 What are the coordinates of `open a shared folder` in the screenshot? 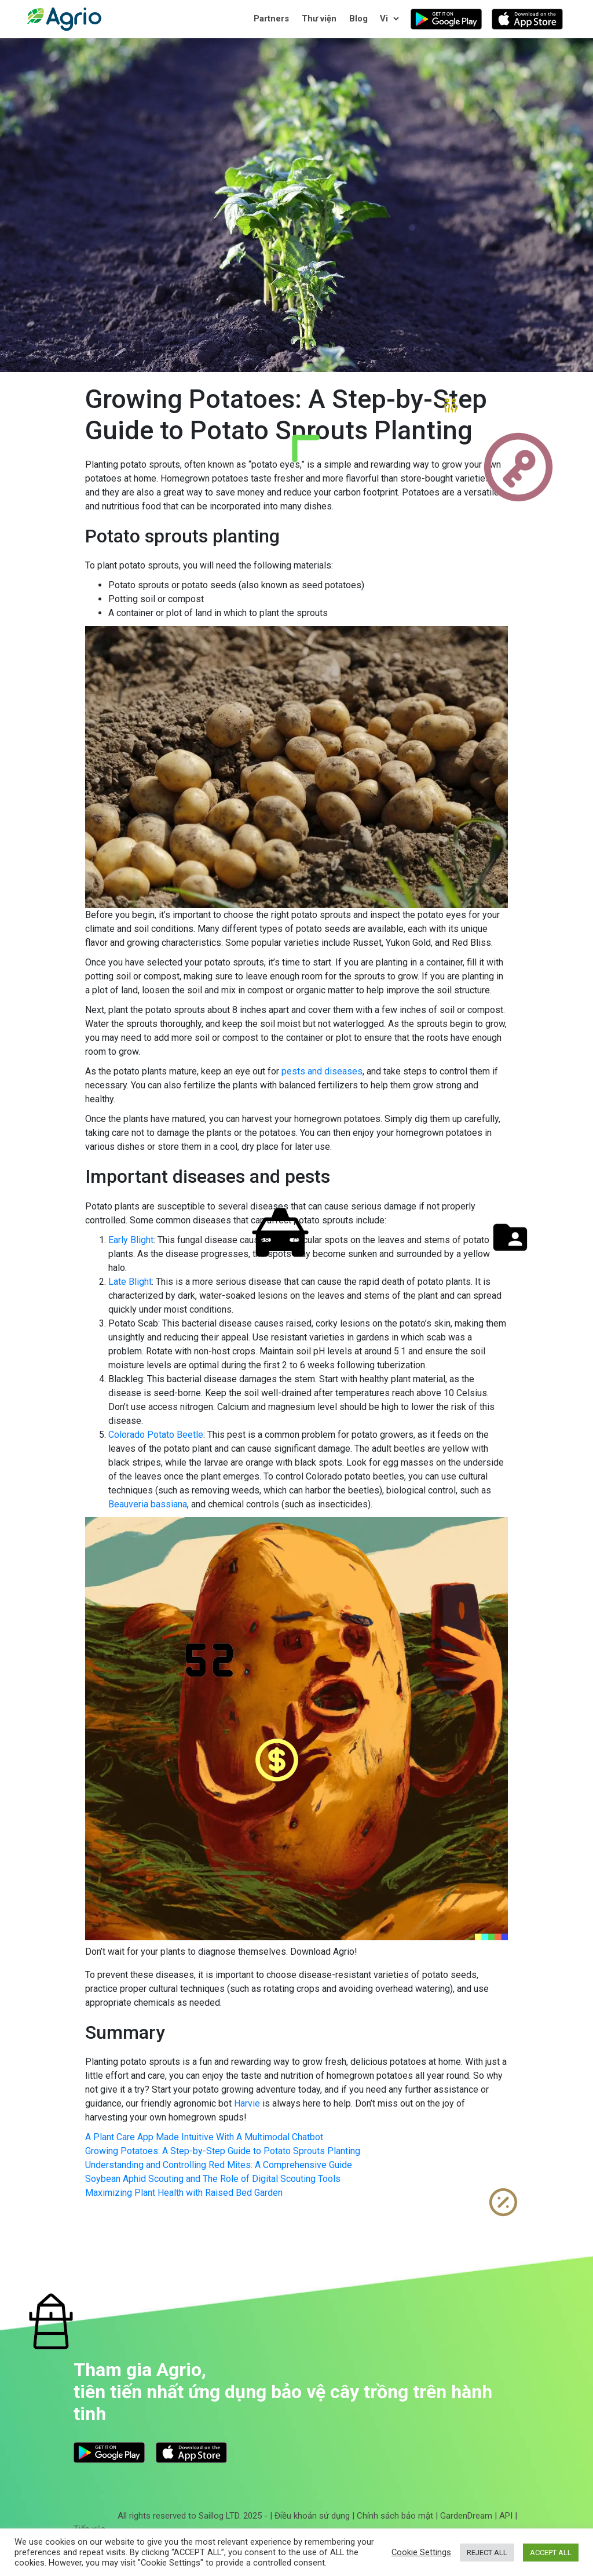 It's located at (510, 1237).